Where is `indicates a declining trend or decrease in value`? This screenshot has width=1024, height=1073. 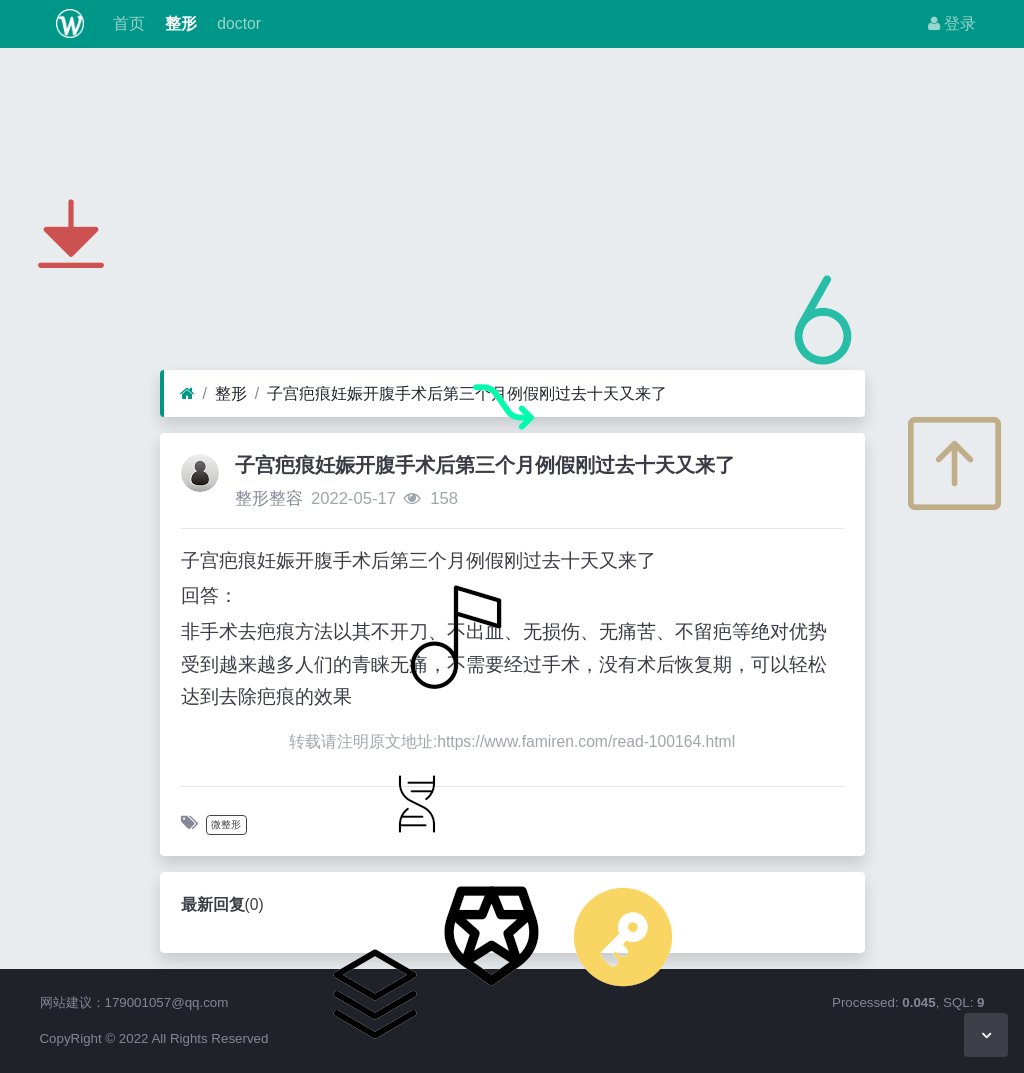
indicates a declining trend or decrease in value is located at coordinates (503, 405).